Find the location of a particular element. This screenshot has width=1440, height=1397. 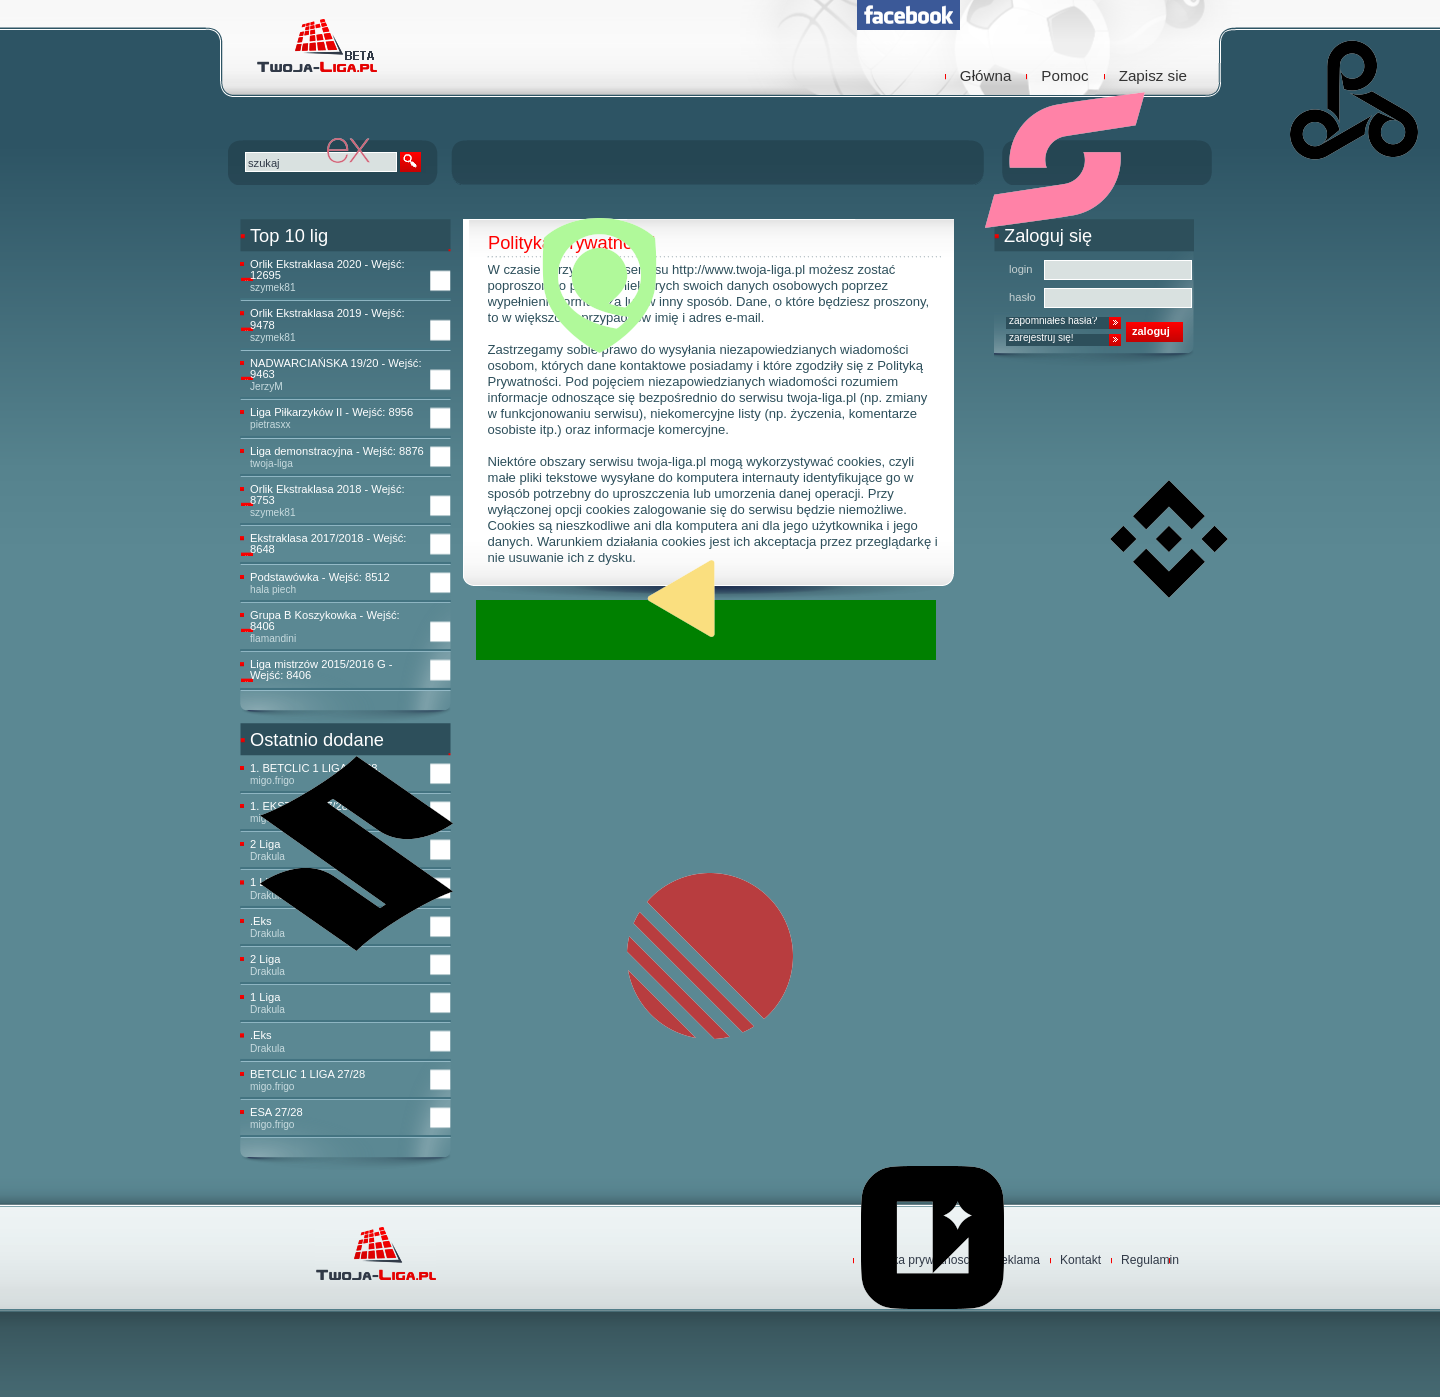

suzuki brand logo is located at coordinates (356, 853).